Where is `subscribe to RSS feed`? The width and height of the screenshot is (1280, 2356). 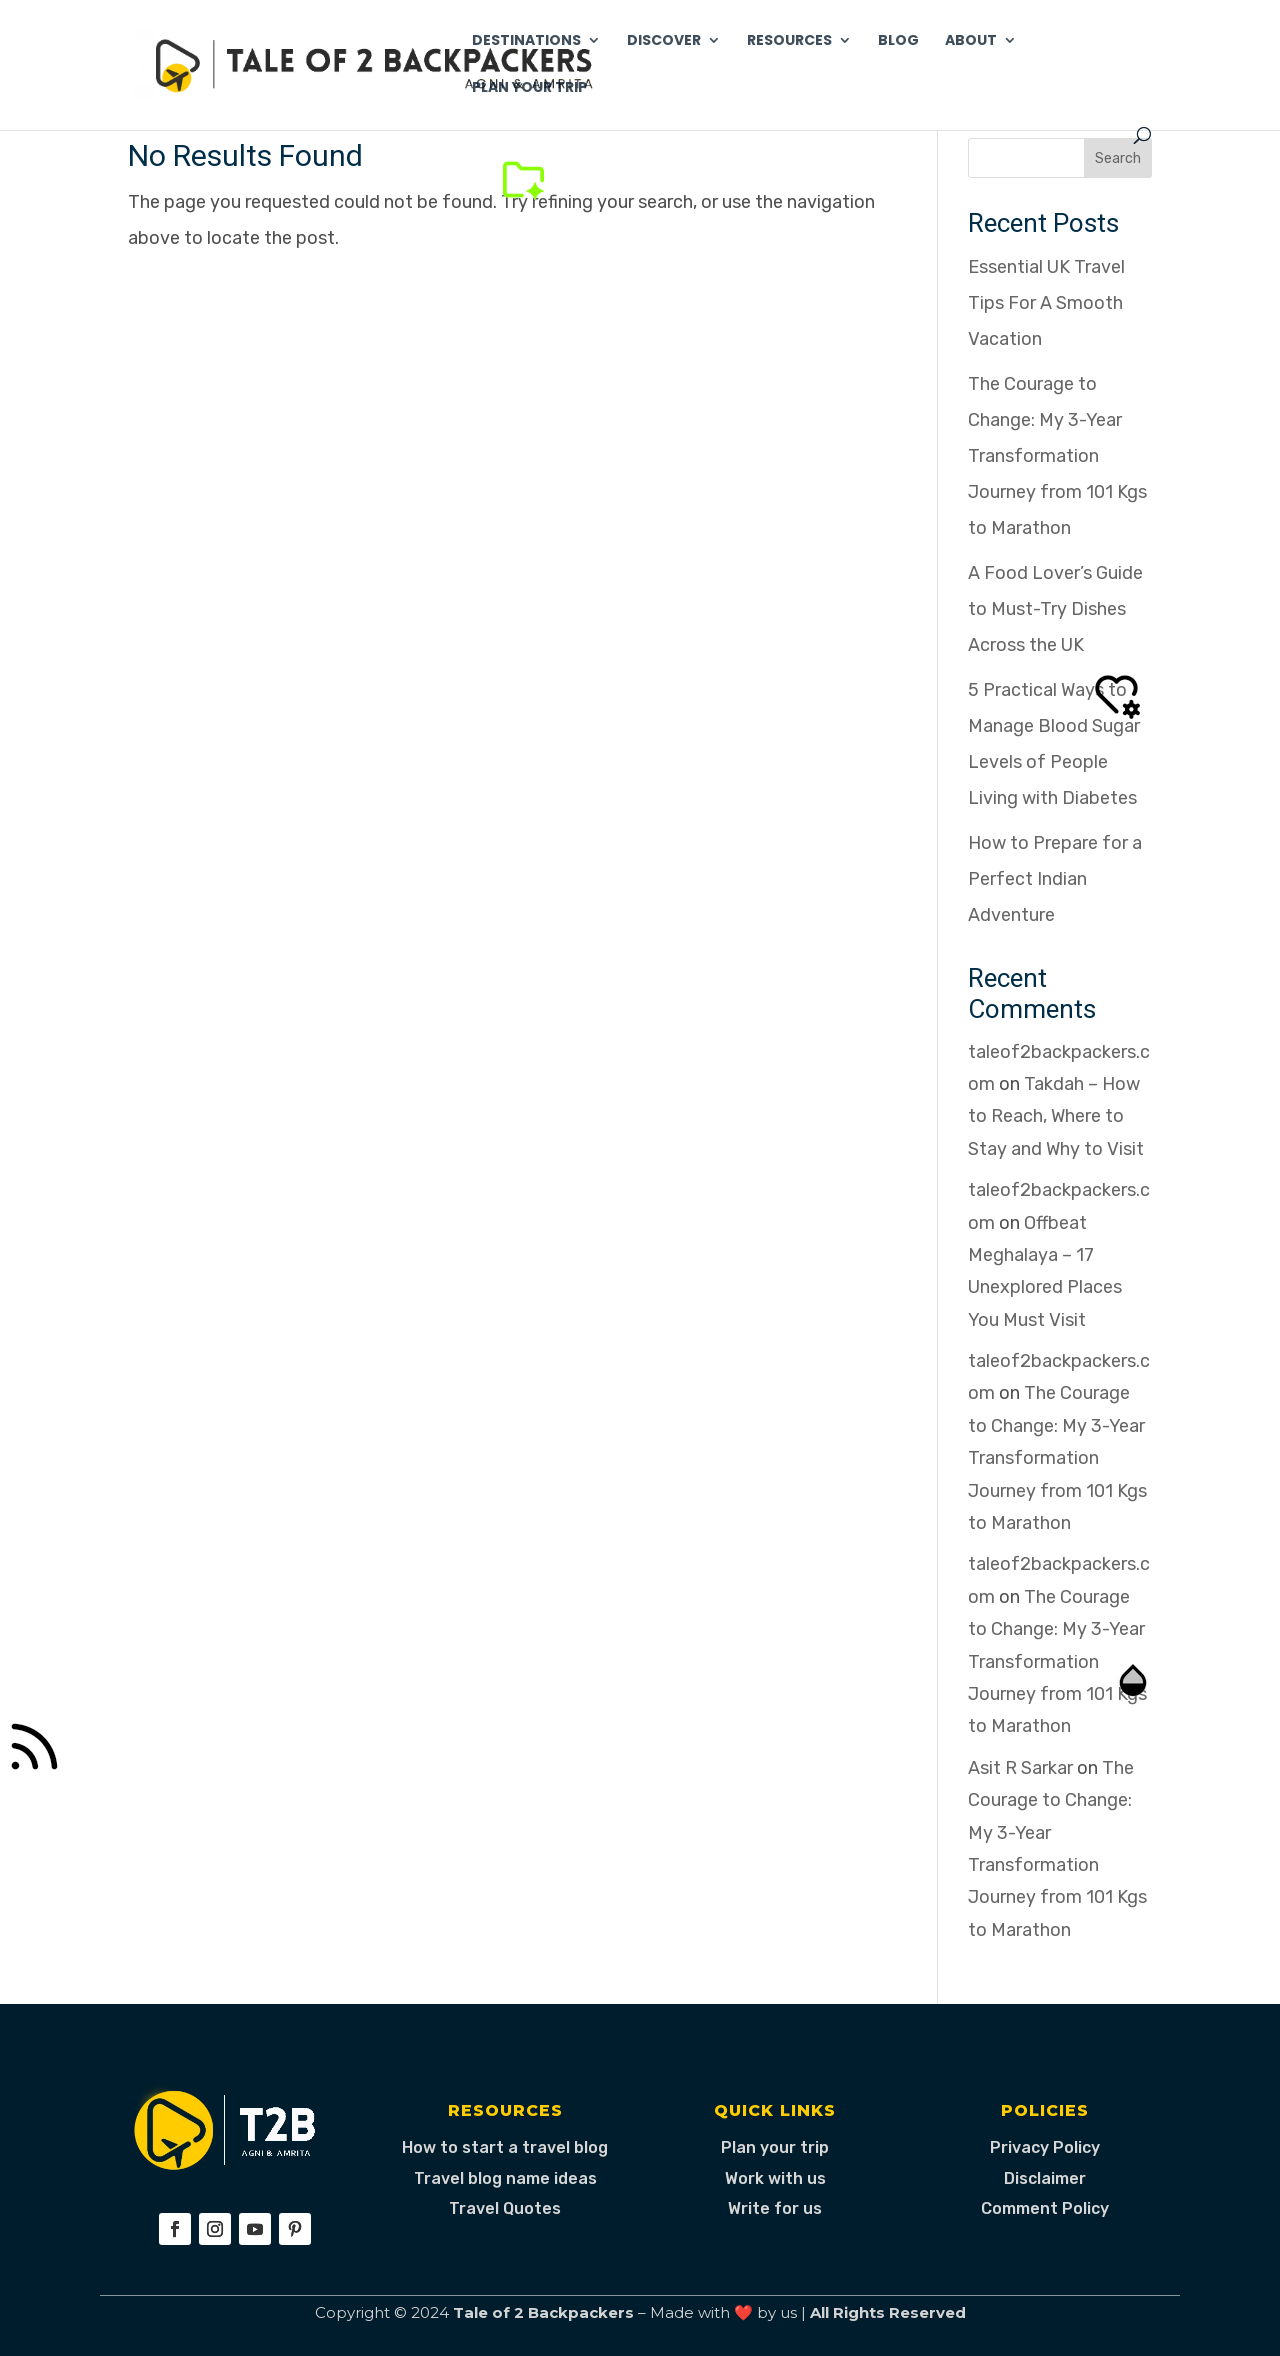 subscribe to RSS feed is located at coordinates (34, 1746).